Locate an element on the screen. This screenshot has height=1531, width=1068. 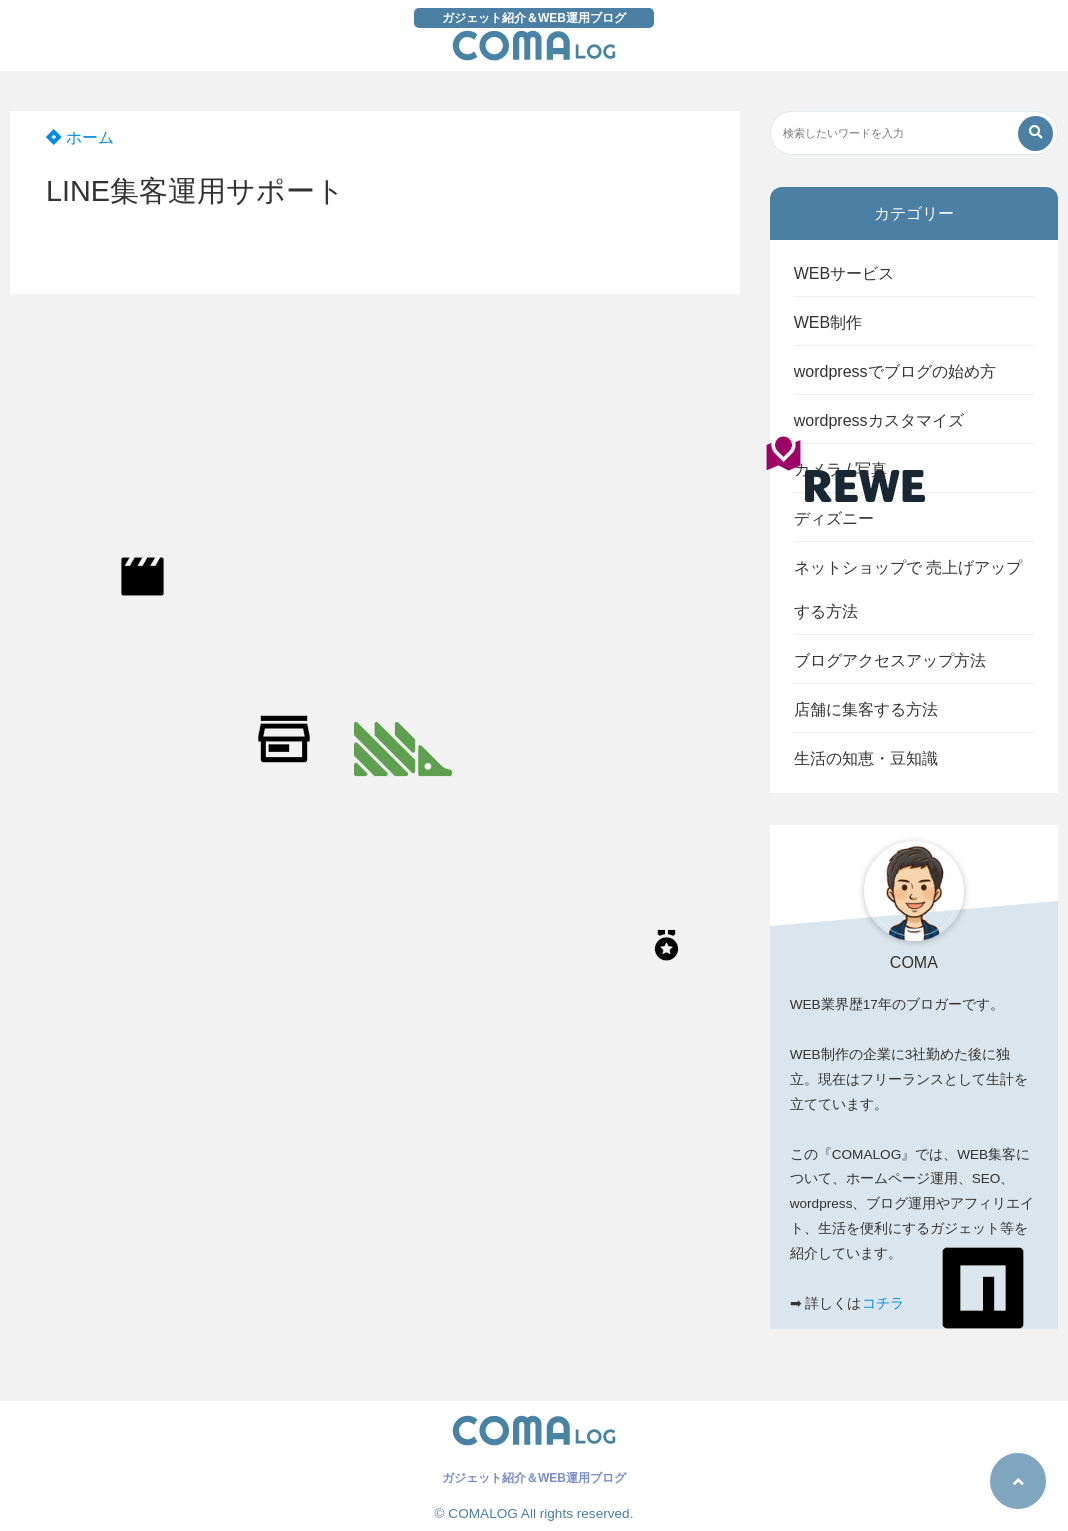
npm (node package manager) logo is located at coordinates (983, 1288).